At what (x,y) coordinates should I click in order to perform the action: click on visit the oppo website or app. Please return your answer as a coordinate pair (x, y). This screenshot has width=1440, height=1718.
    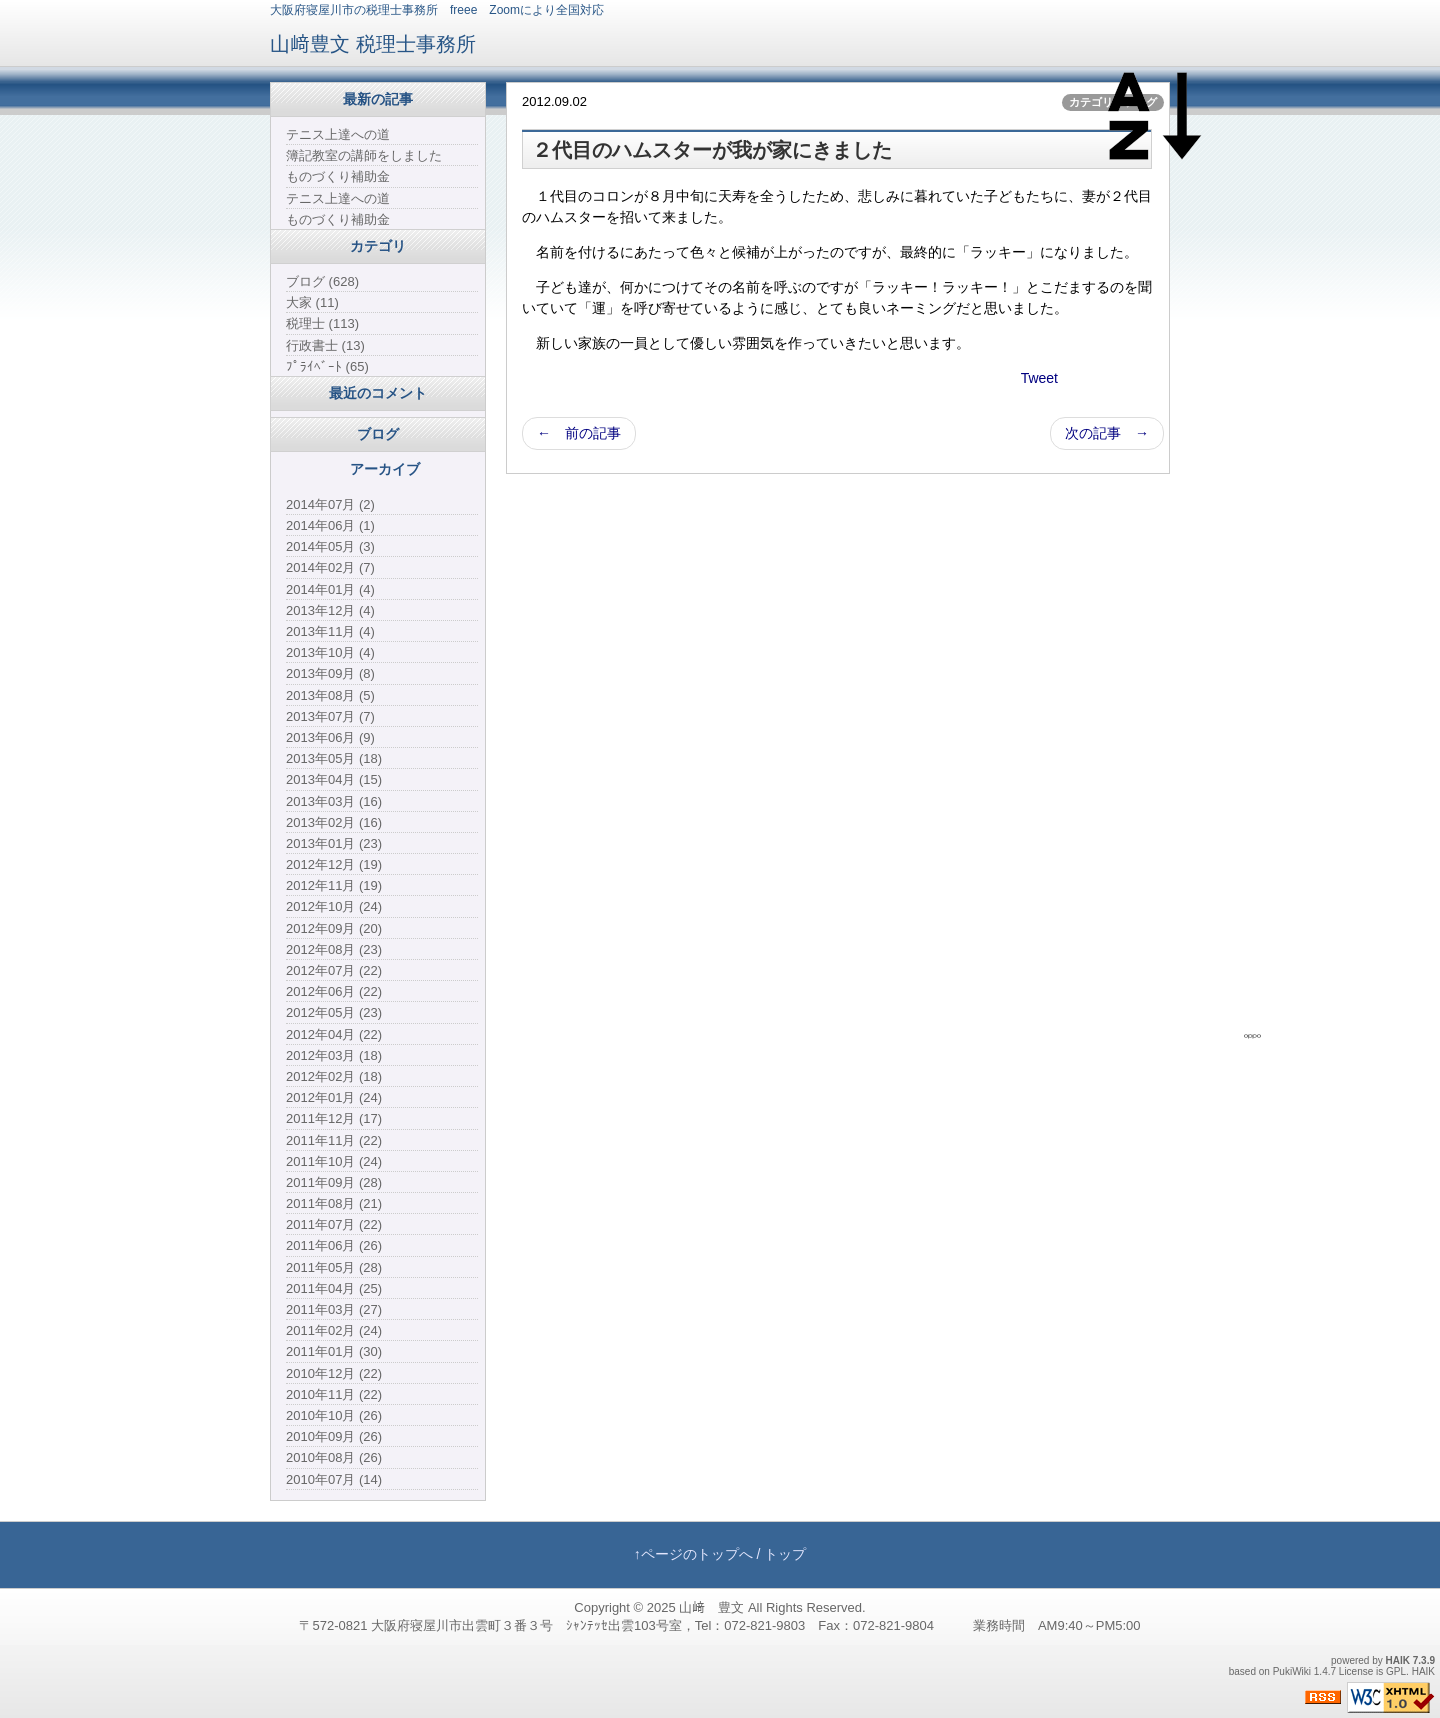
    Looking at the image, I should click on (1252, 1036).